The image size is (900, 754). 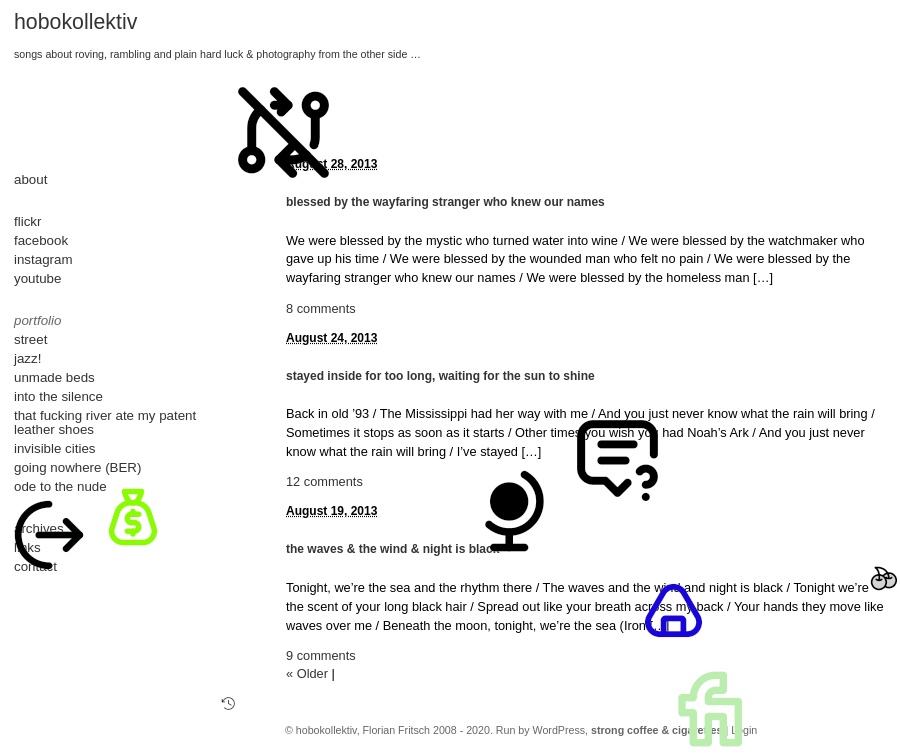 What do you see at coordinates (617, 456) in the screenshot?
I see `access help or FAQ chat` at bounding box center [617, 456].